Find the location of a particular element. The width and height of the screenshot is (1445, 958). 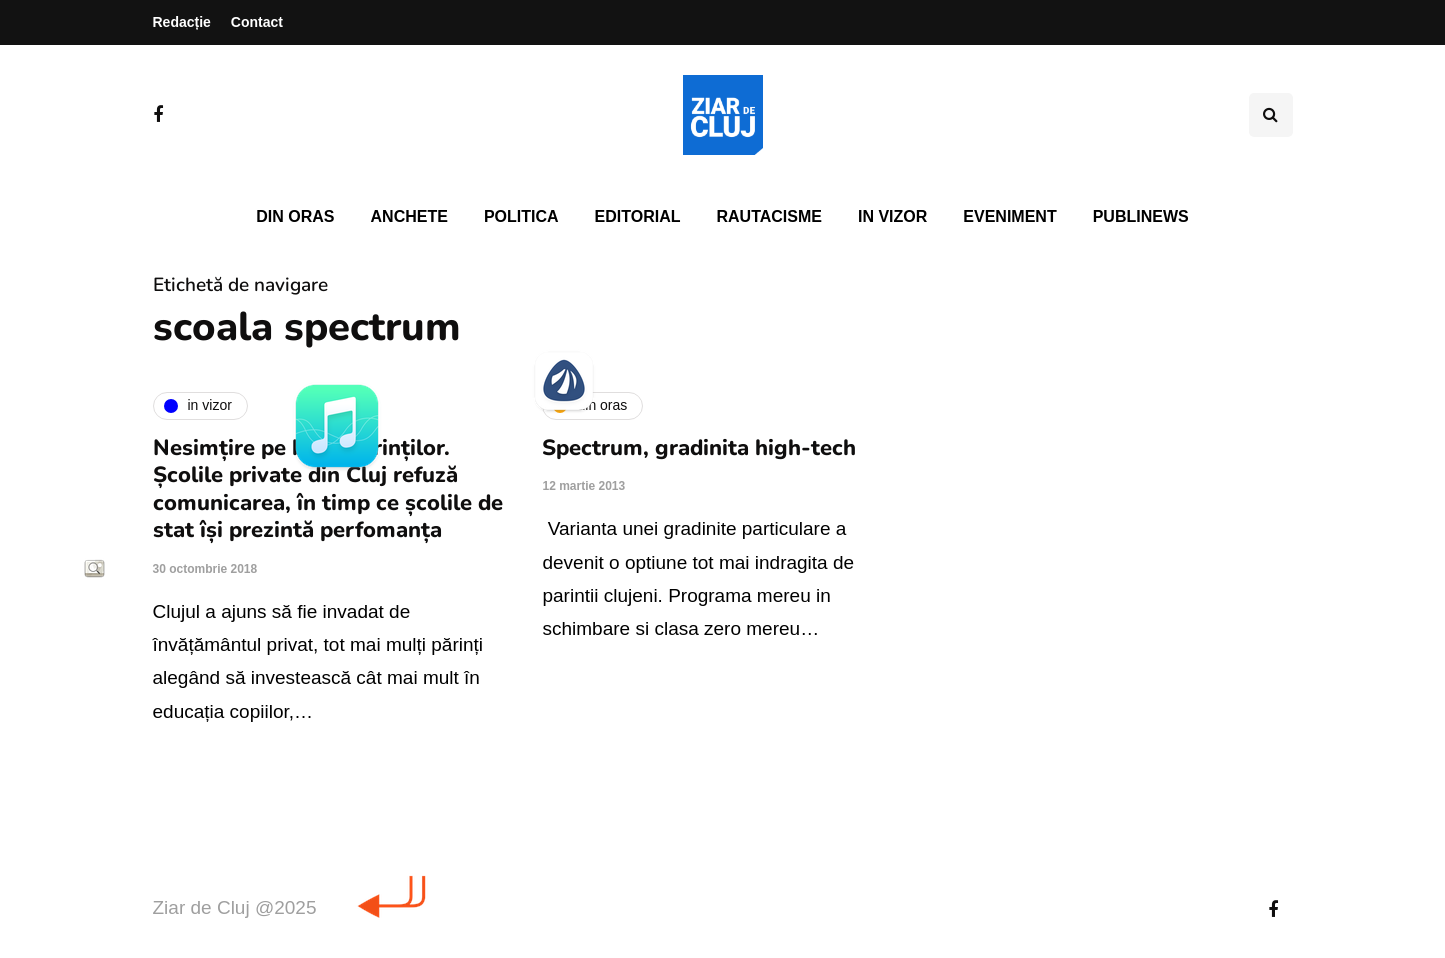

launch the antergos linux application is located at coordinates (564, 381).